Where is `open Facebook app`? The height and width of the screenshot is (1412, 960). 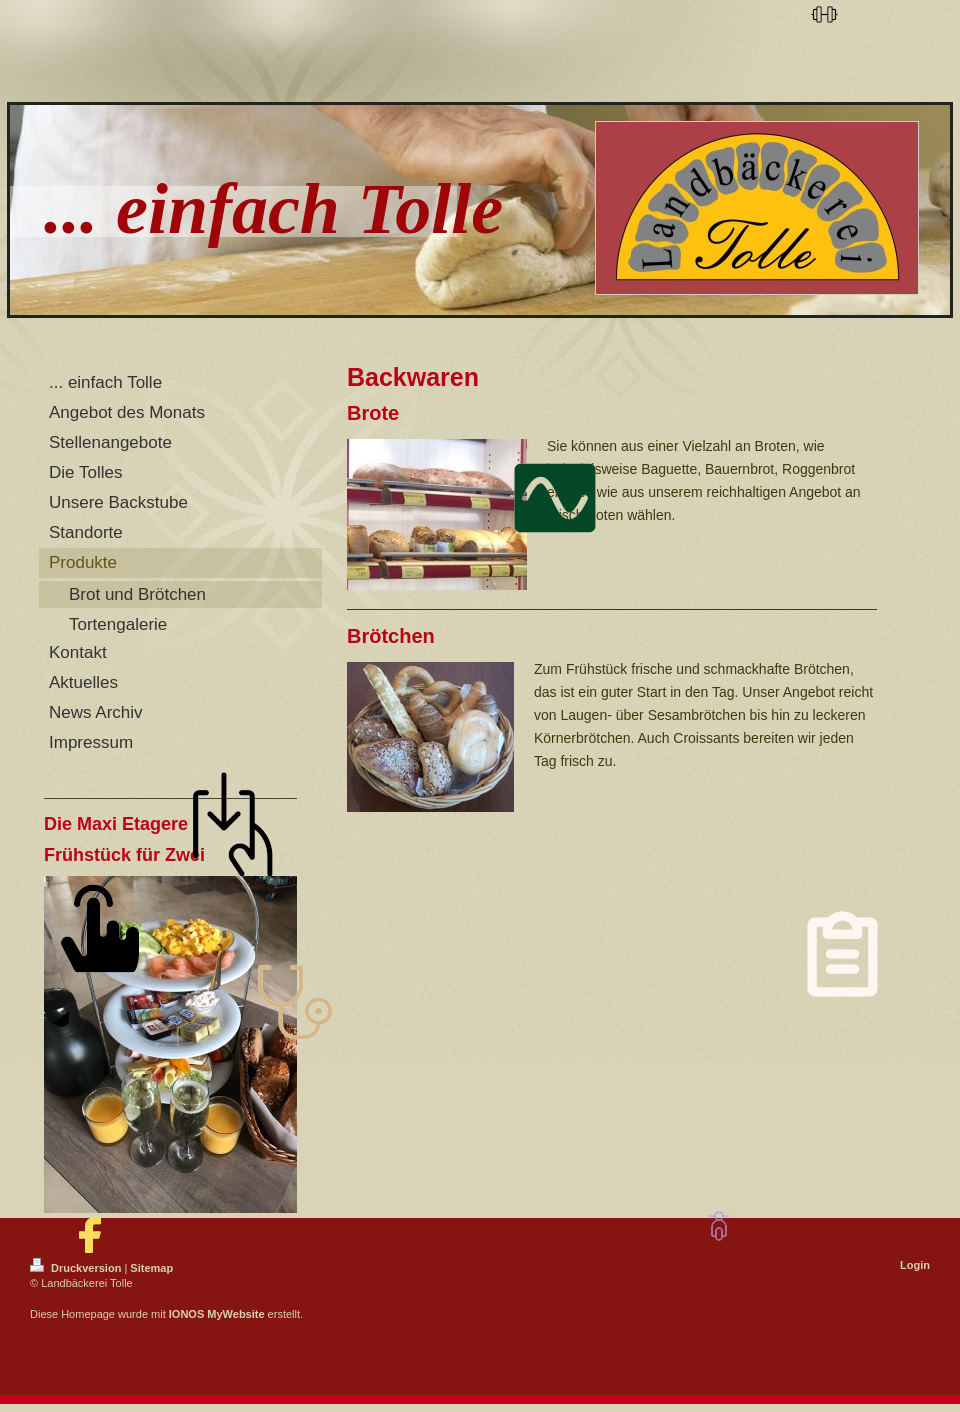 open Facebook app is located at coordinates (91, 1235).